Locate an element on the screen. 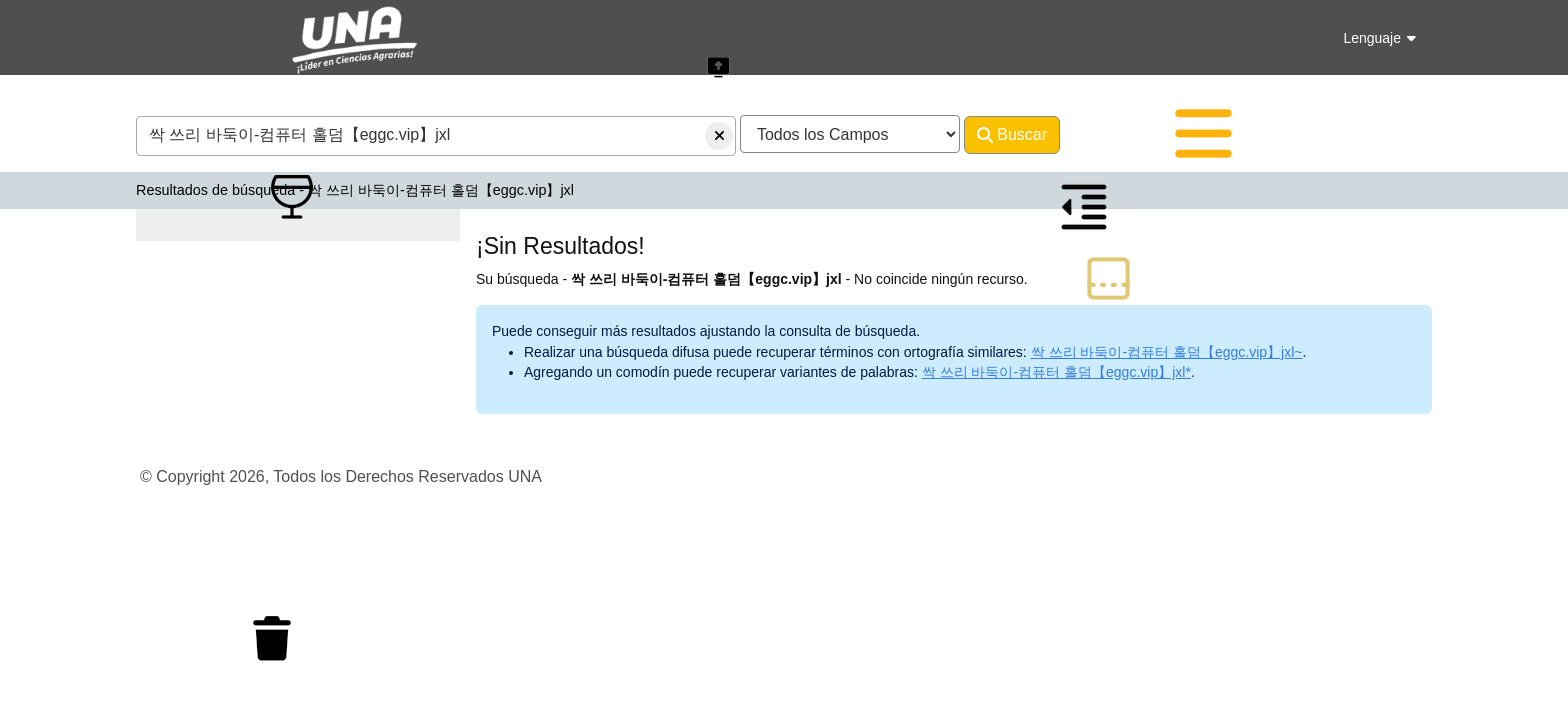  toggle bottom panel visibility is located at coordinates (1108, 278).